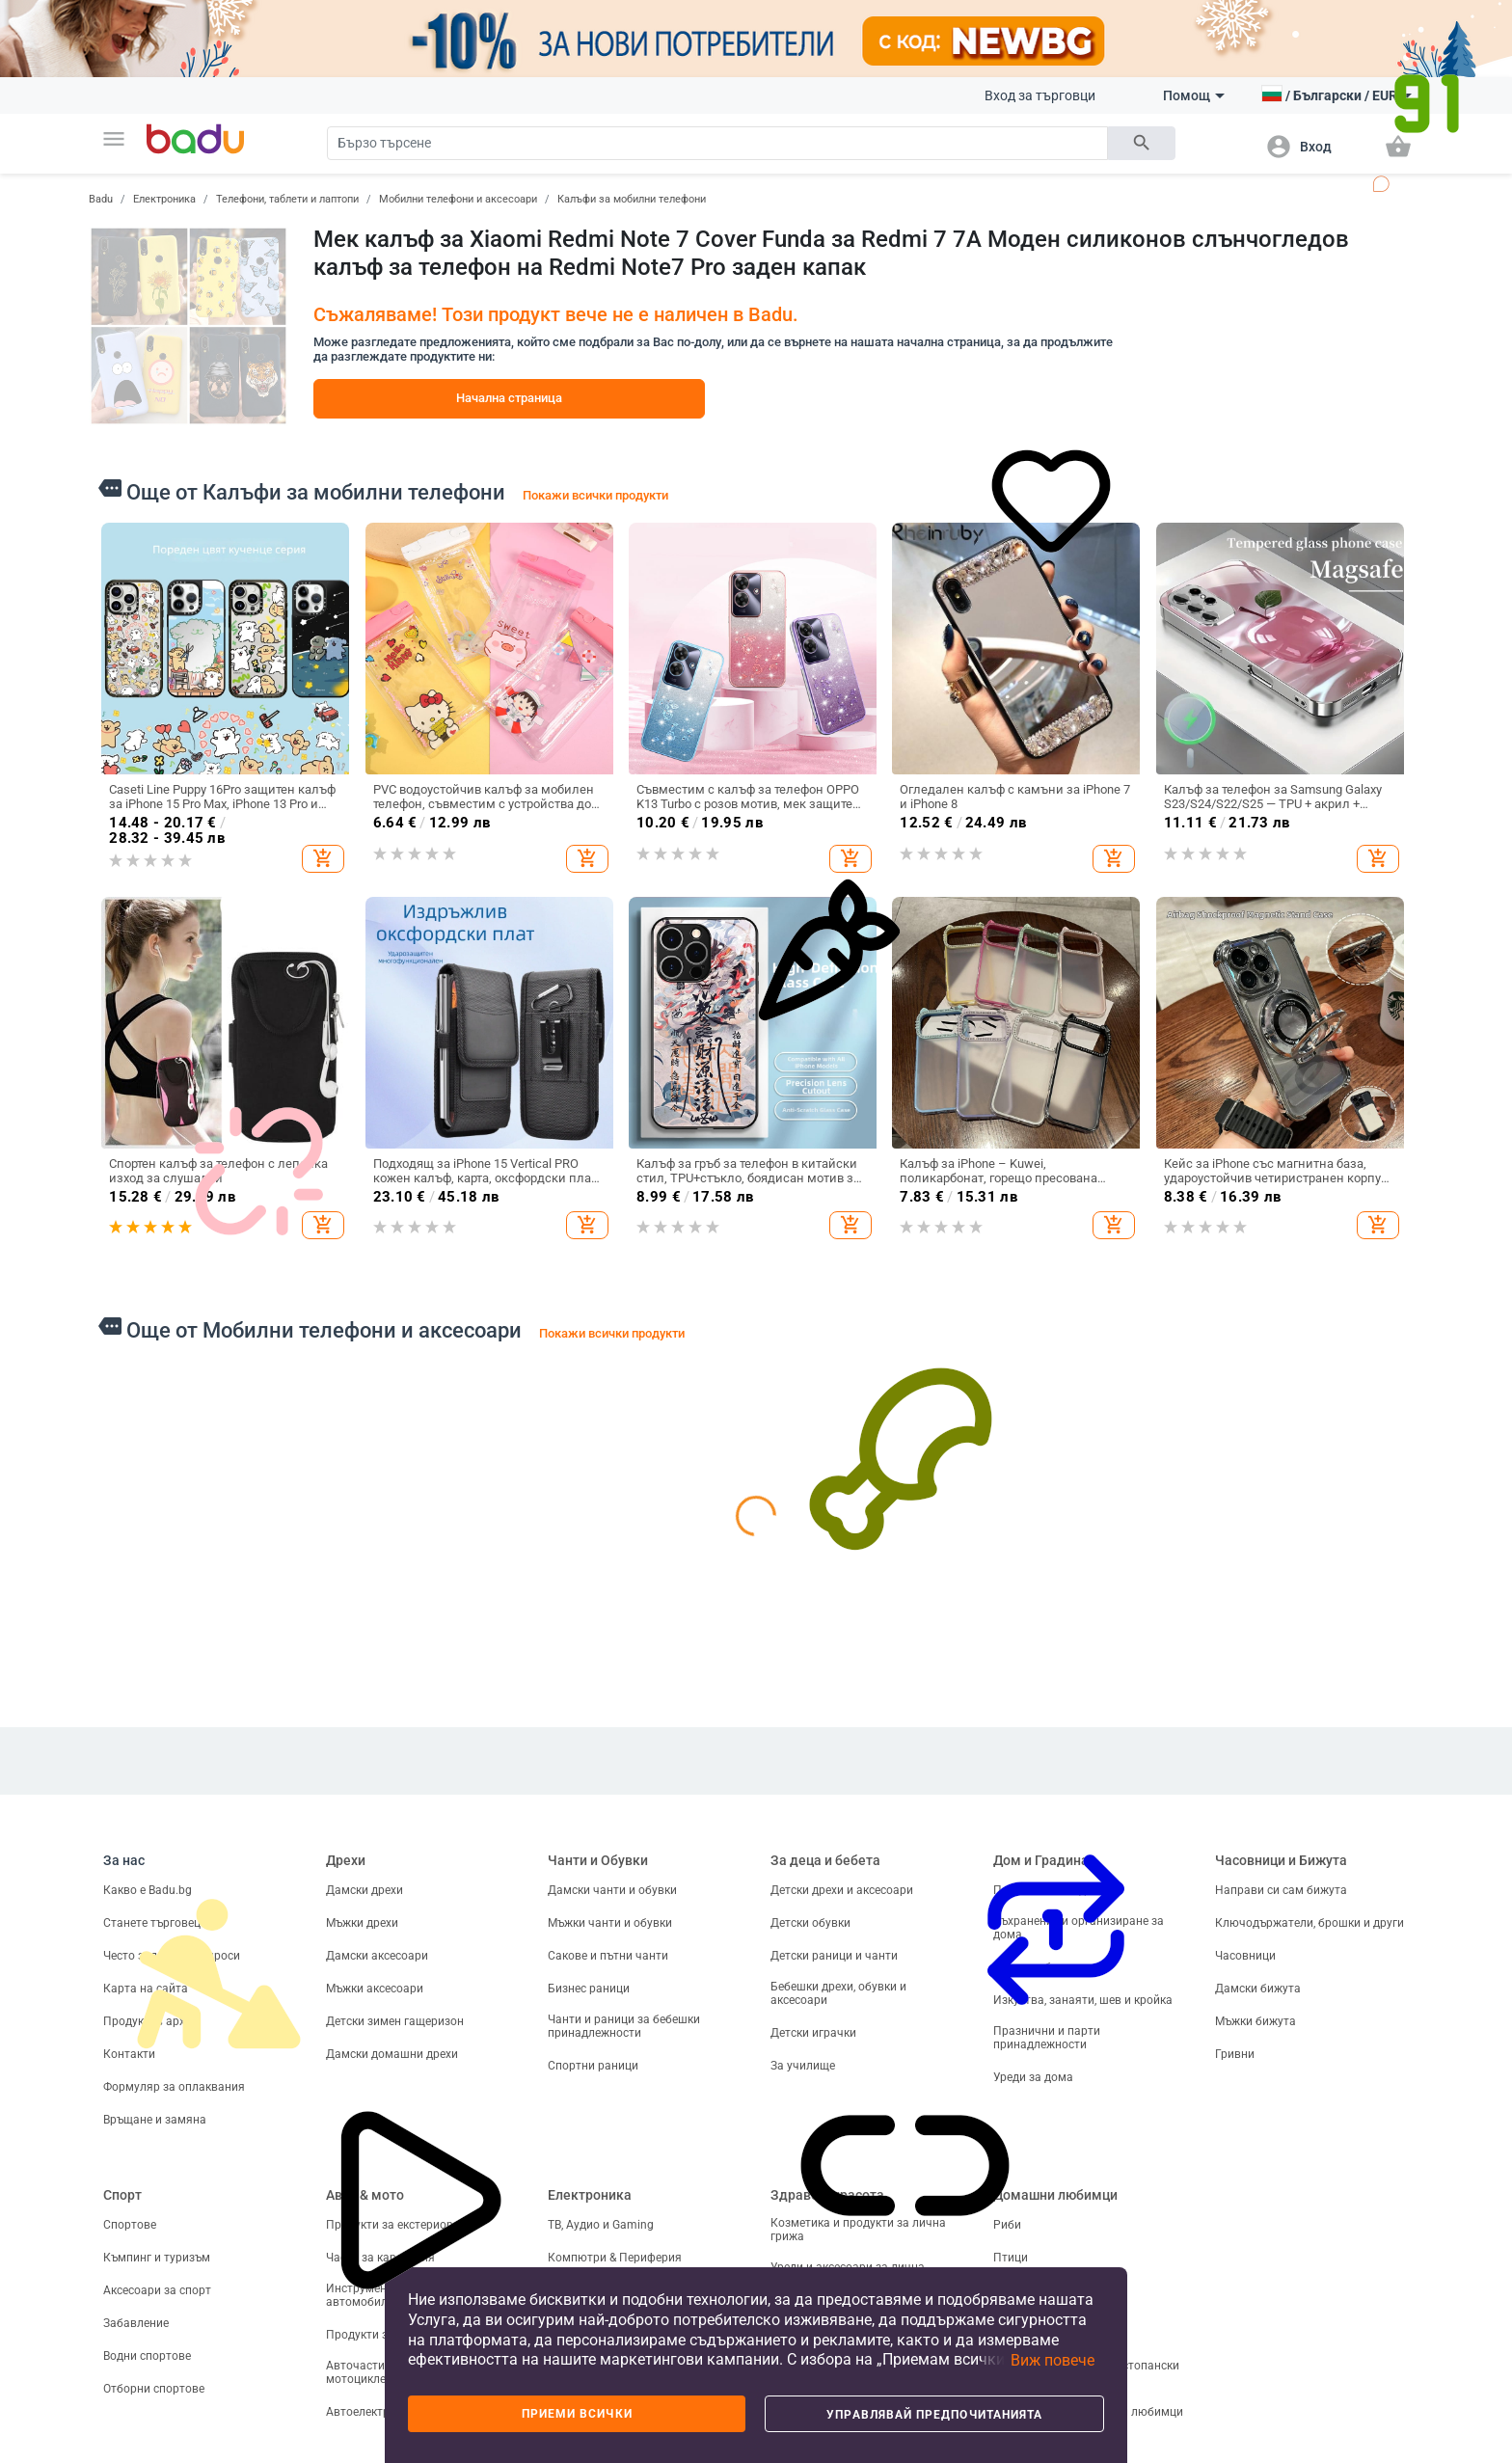  Describe the element at coordinates (412, 2200) in the screenshot. I see `play media or start playback` at that location.